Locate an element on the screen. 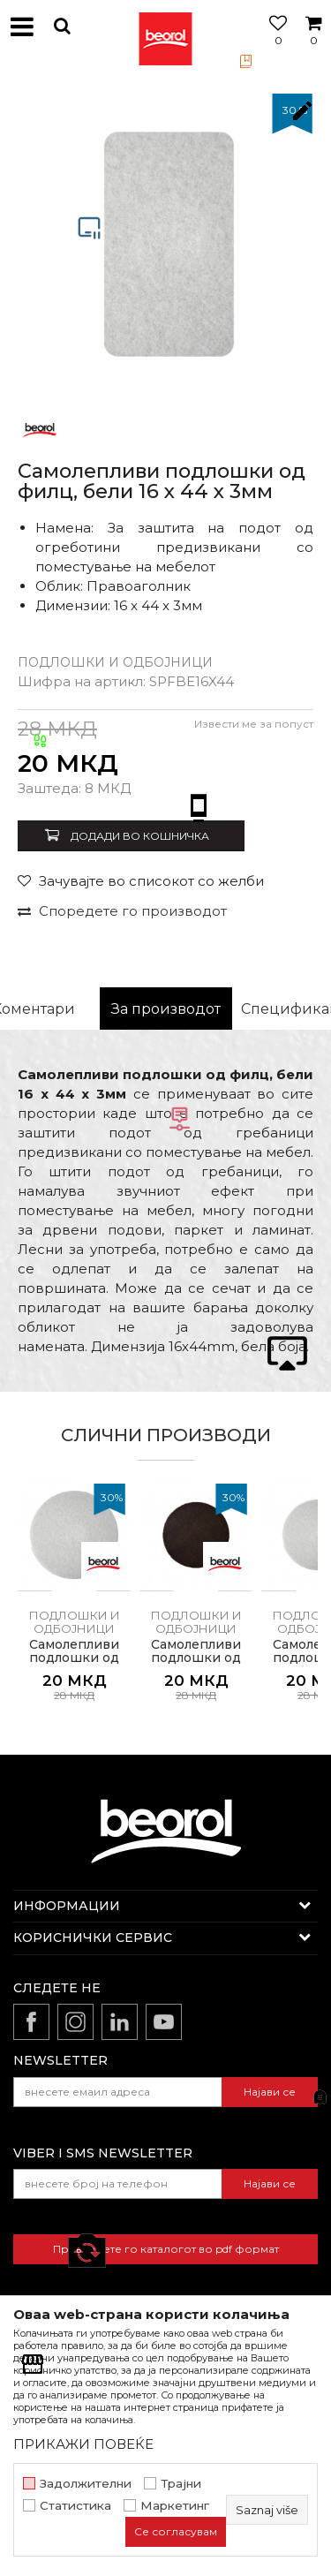 Image resolution: width=331 pixels, height=2576 pixels. track your steps or walking activity is located at coordinates (40, 740).